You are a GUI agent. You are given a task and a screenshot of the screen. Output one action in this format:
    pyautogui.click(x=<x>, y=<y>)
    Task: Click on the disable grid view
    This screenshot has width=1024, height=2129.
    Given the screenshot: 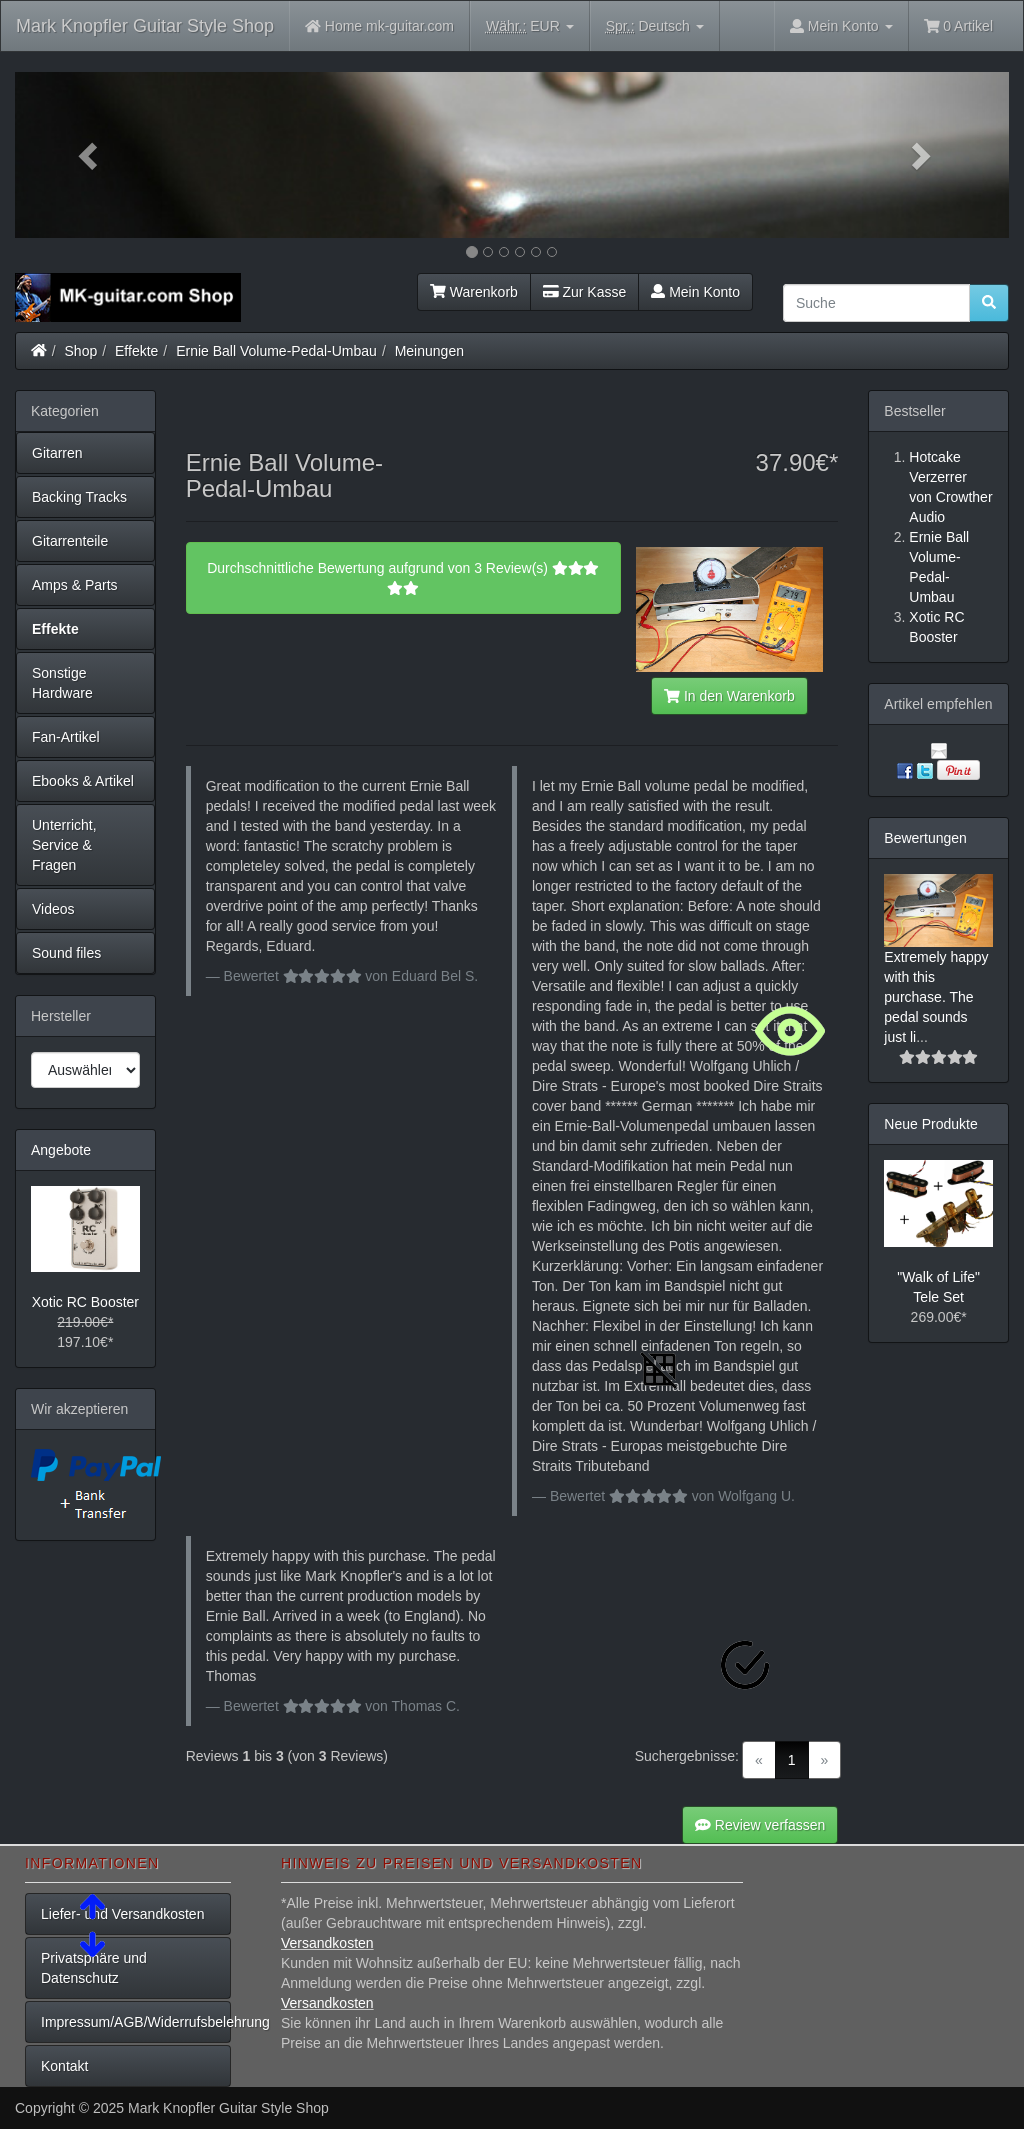 What is the action you would take?
    pyautogui.click(x=659, y=1369)
    